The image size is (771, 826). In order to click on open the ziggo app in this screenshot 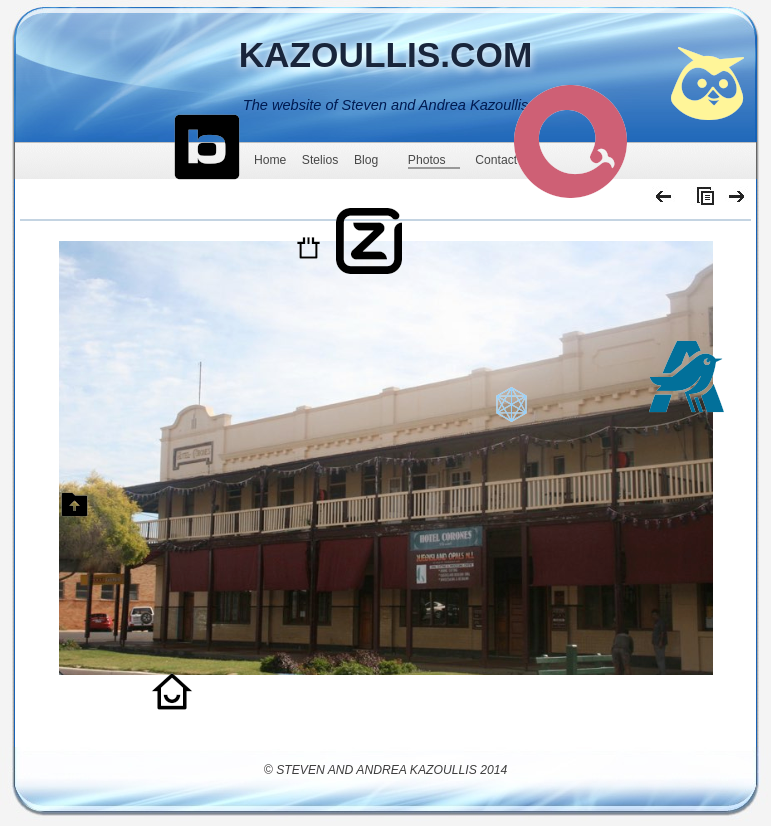, I will do `click(369, 241)`.